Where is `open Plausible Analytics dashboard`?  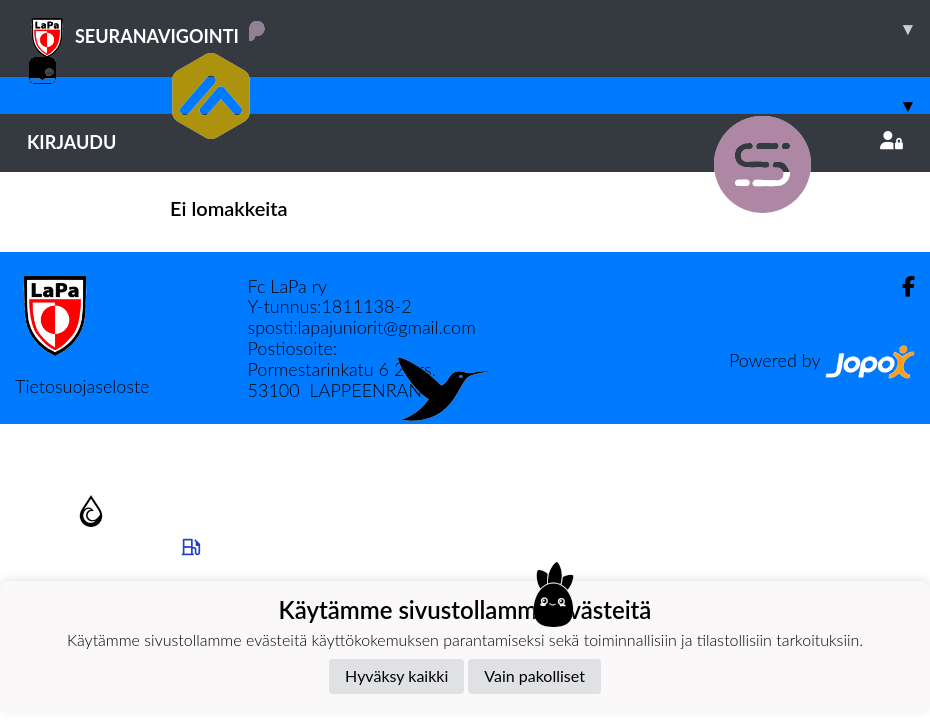 open Plausible Analytics dashboard is located at coordinates (257, 31).